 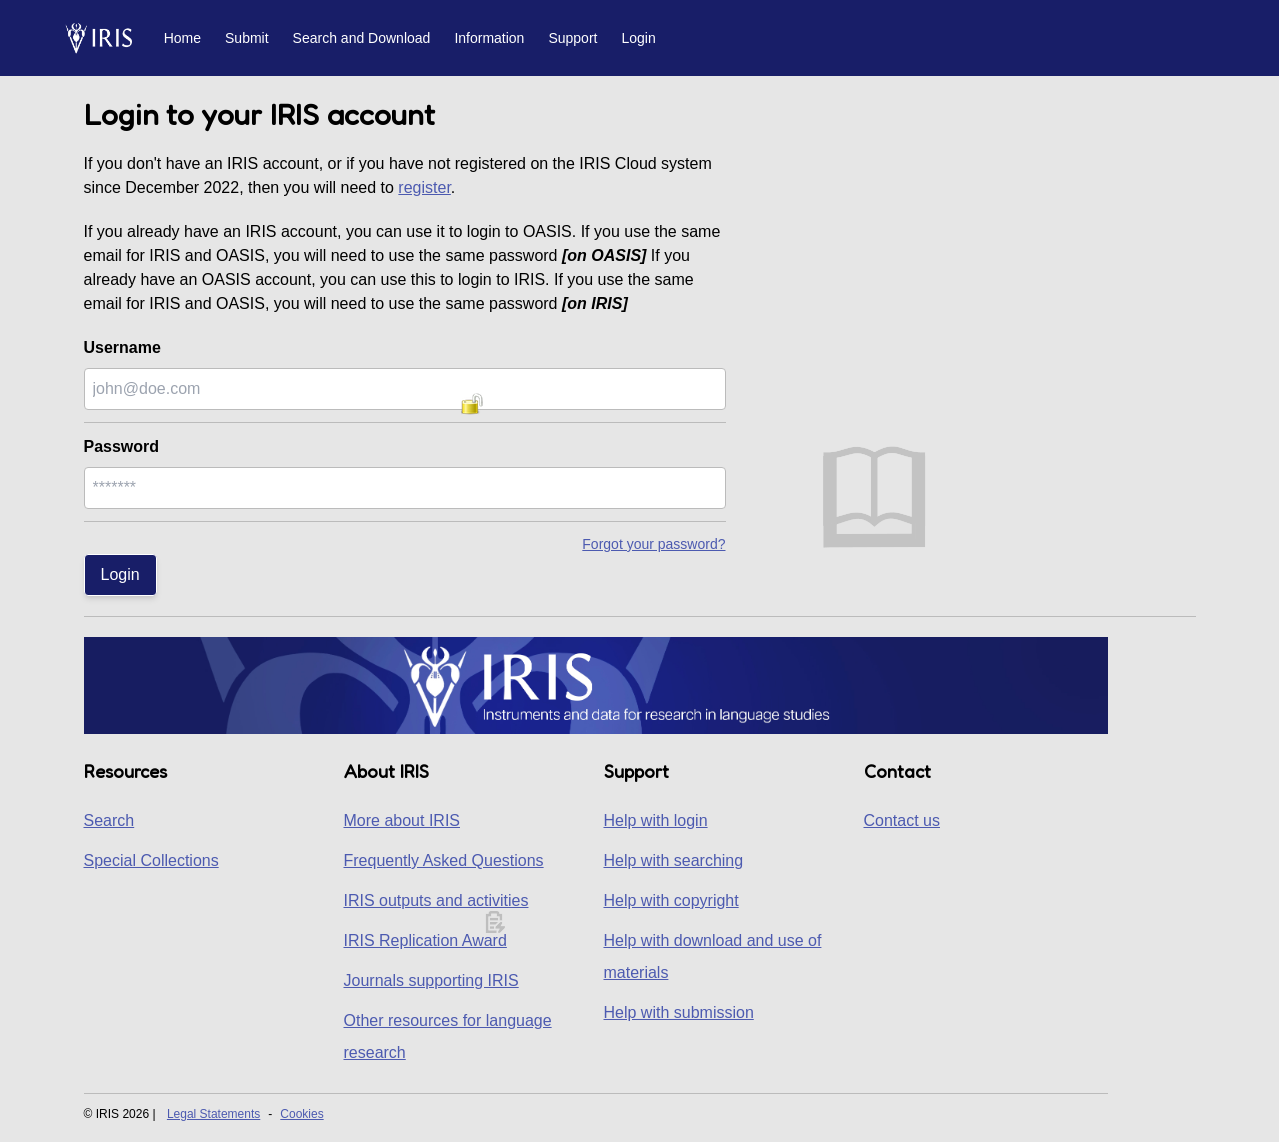 I want to click on indicates changes are allowed or permissions are unlocked, so click(x=472, y=404).